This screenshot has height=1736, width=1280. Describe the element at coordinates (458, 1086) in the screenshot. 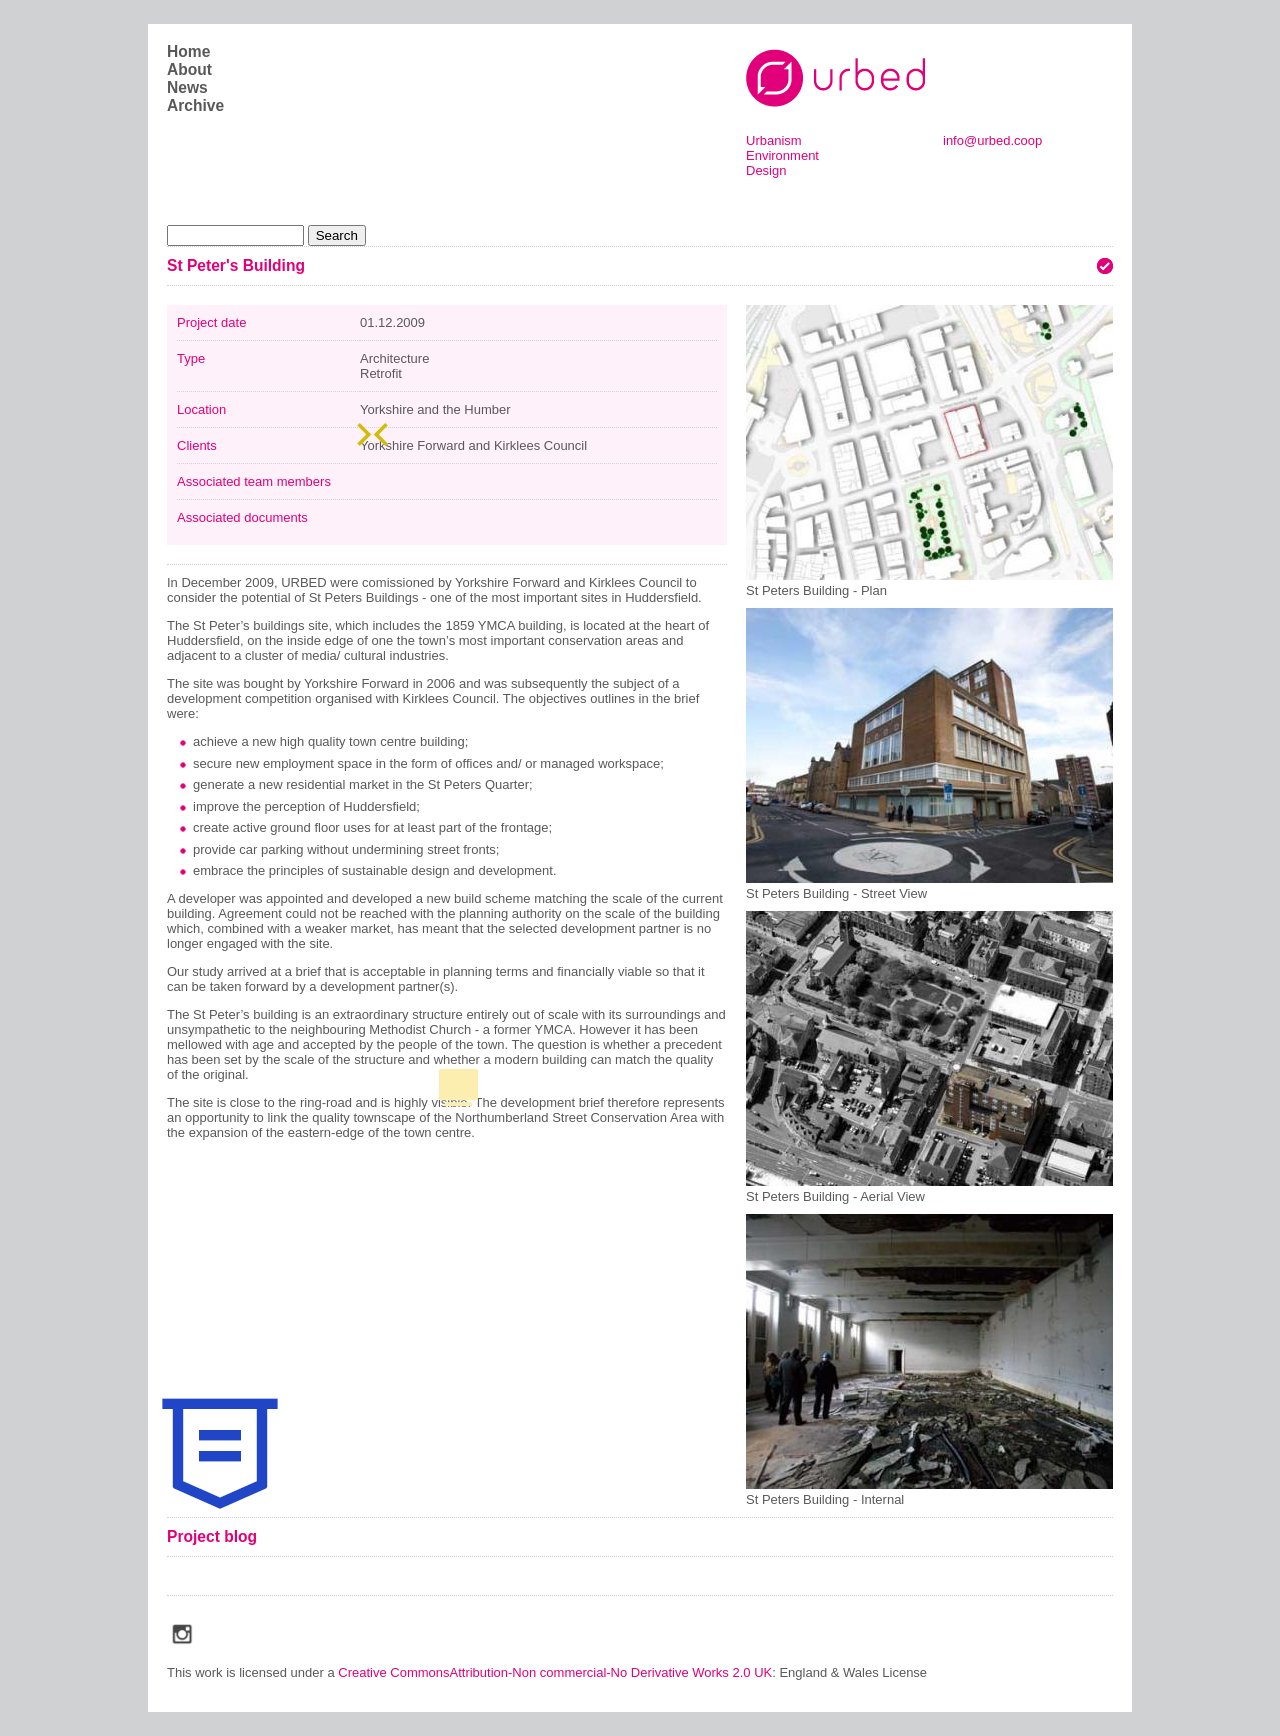

I see `access tv or display settings` at that location.